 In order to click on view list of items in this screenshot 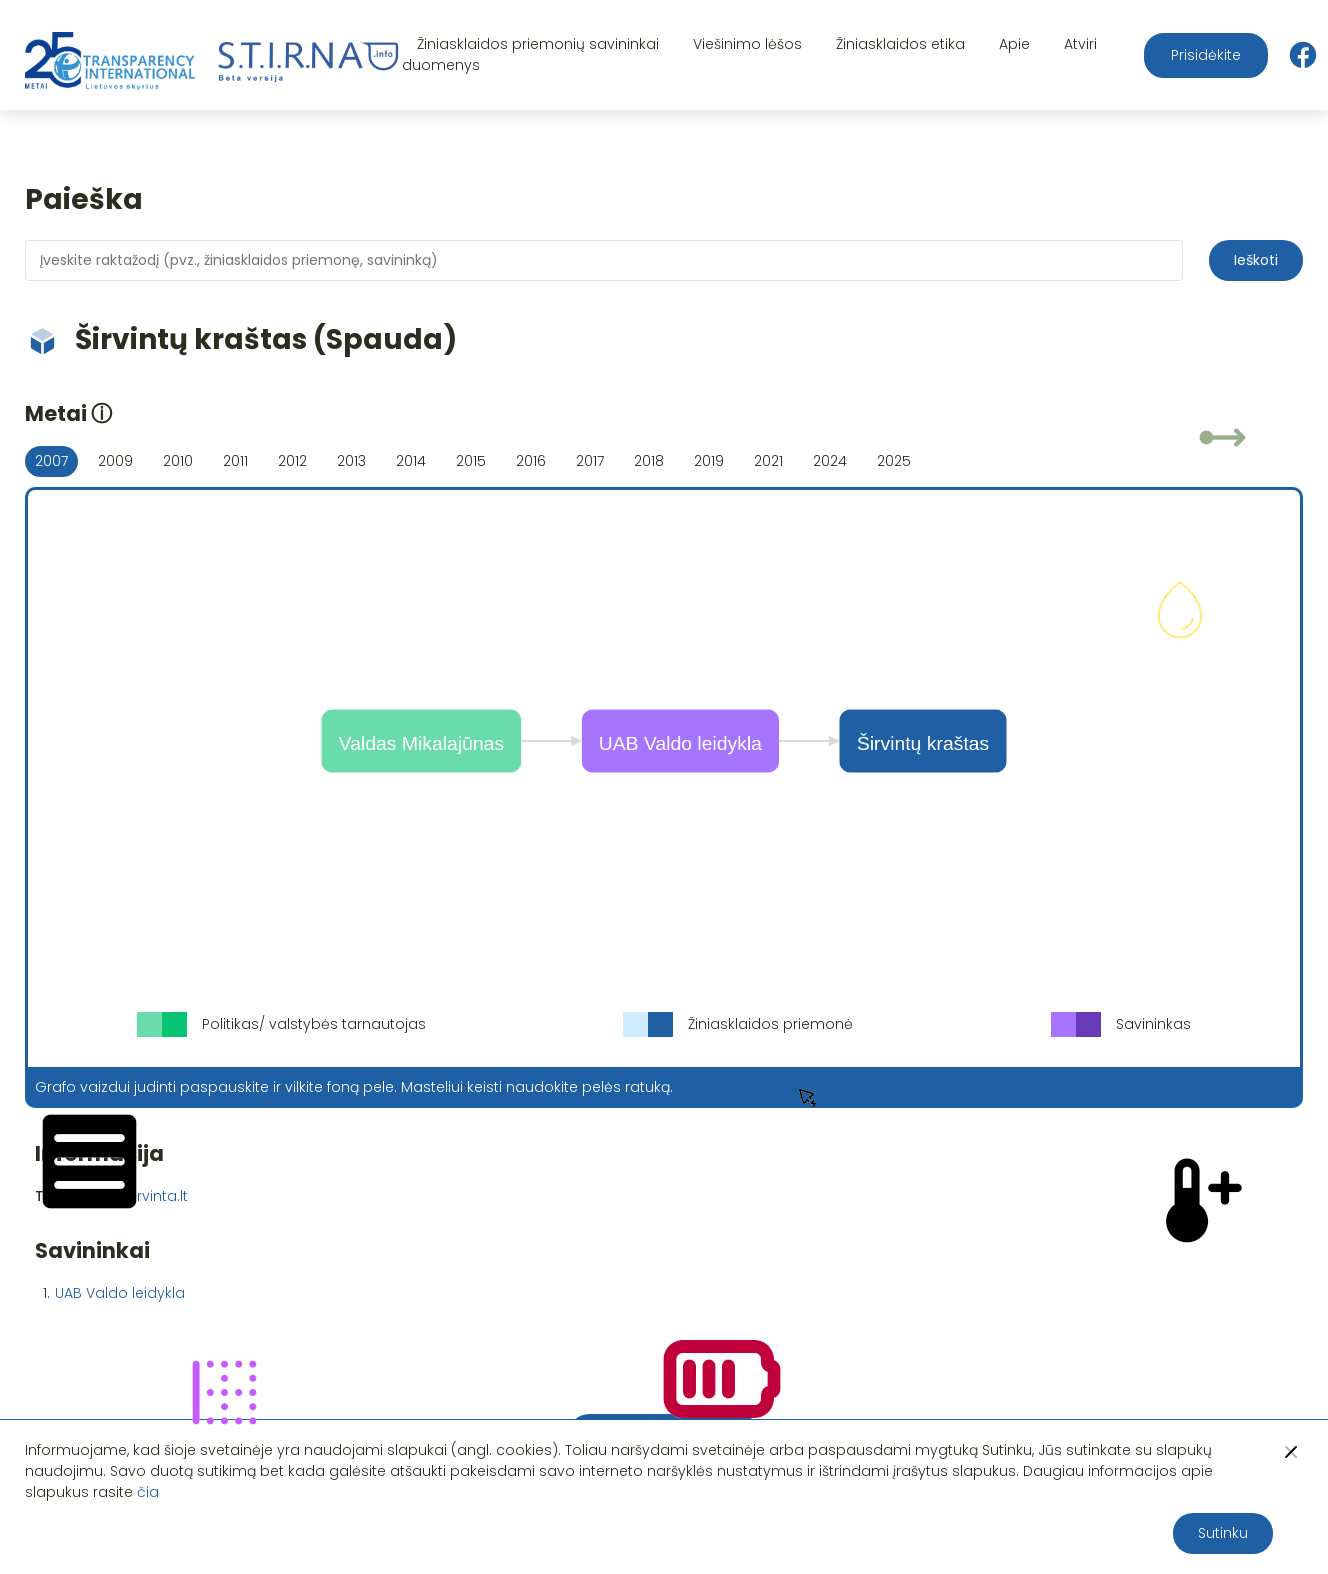, I will do `click(89, 1161)`.